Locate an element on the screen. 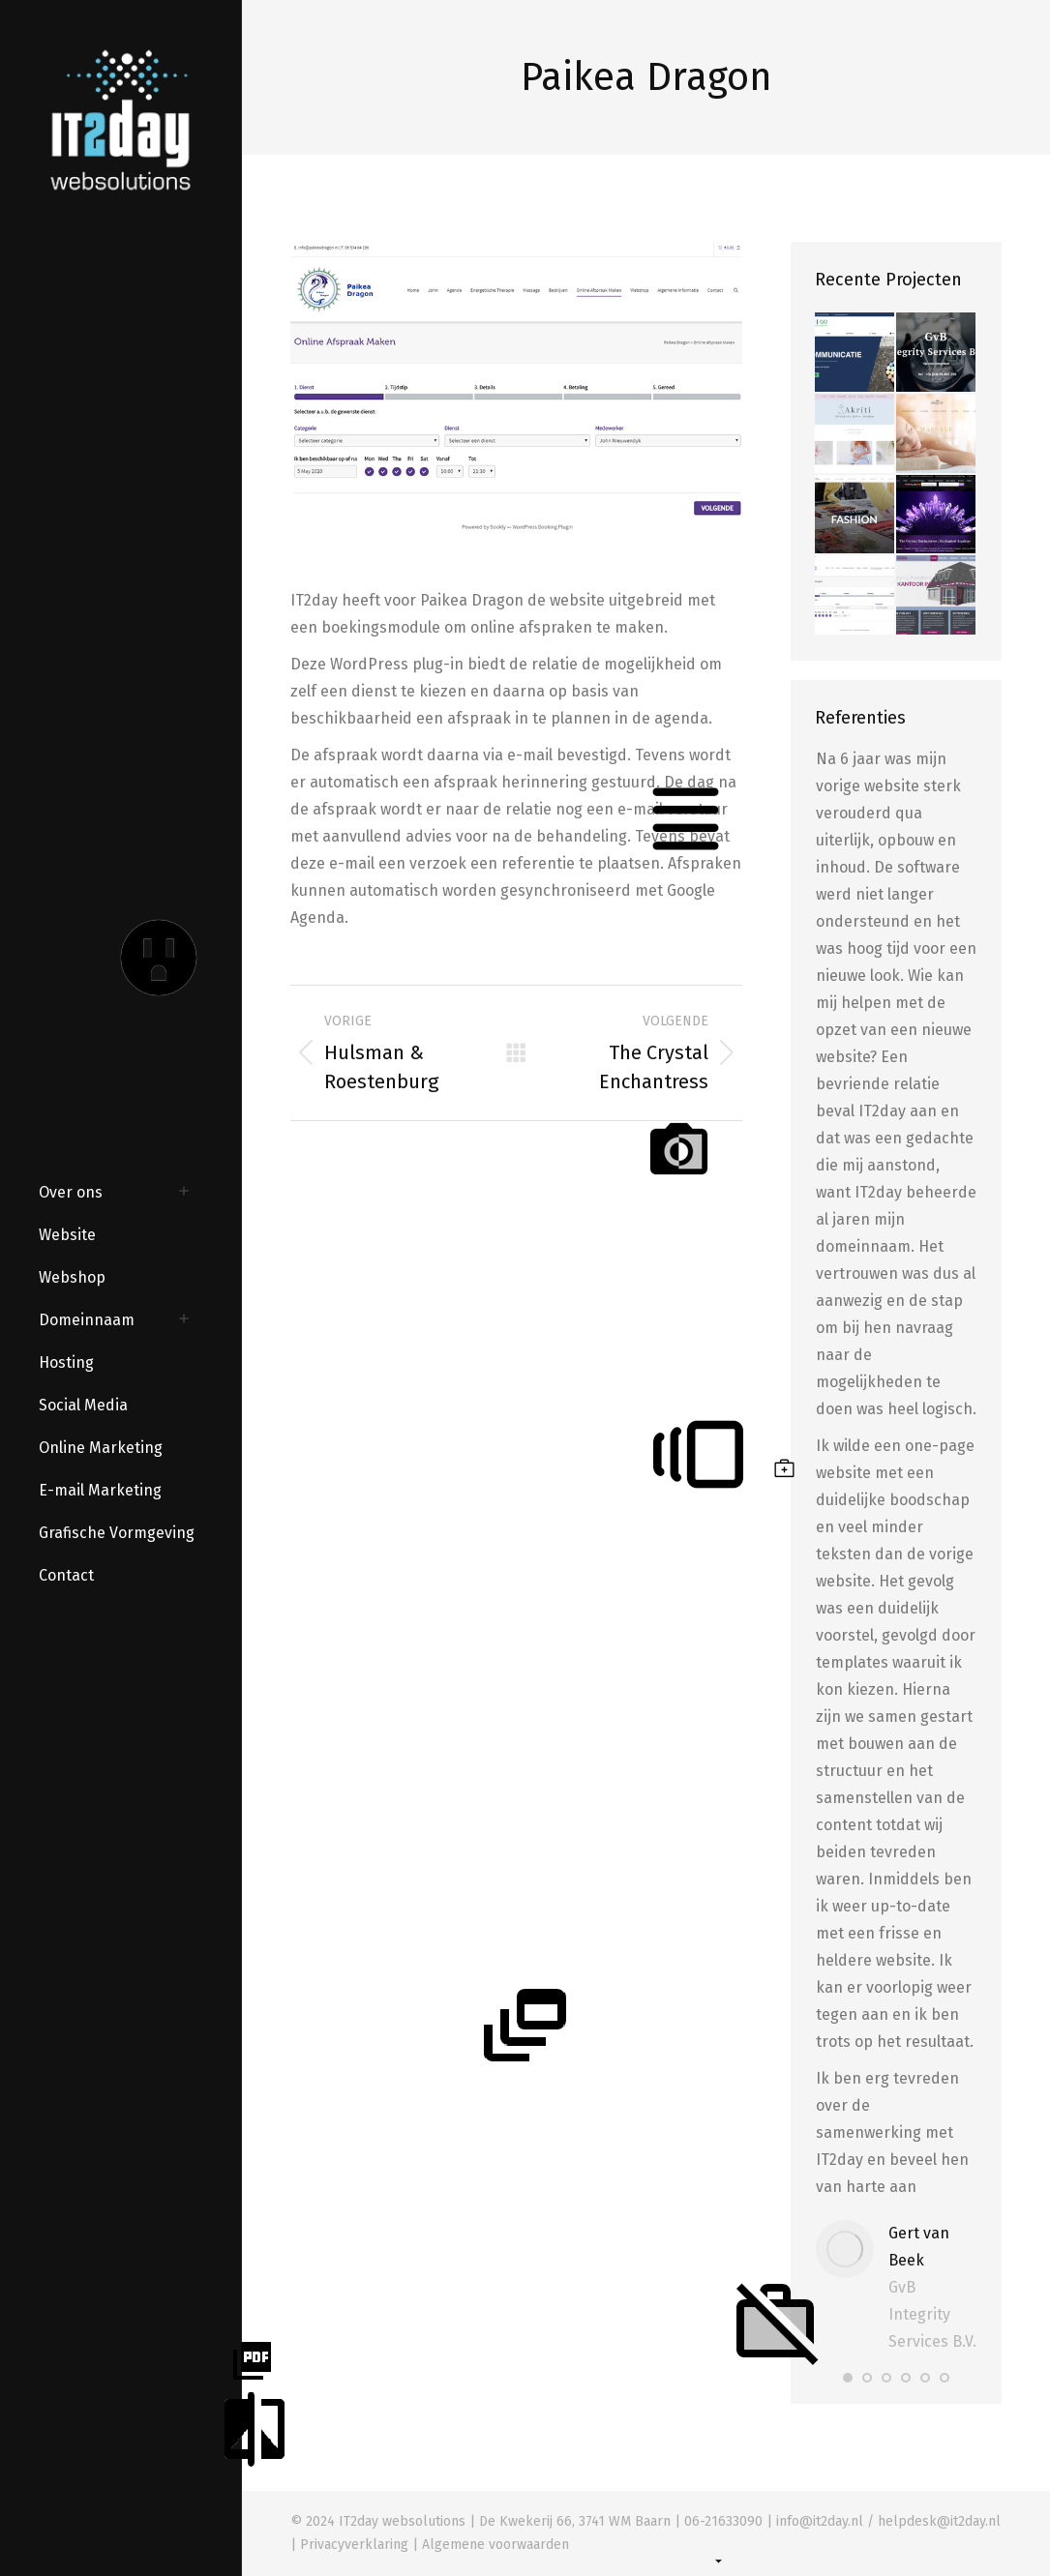 The image size is (1050, 2576). indicates power outlet or charging station nearby is located at coordinates (159, 958).